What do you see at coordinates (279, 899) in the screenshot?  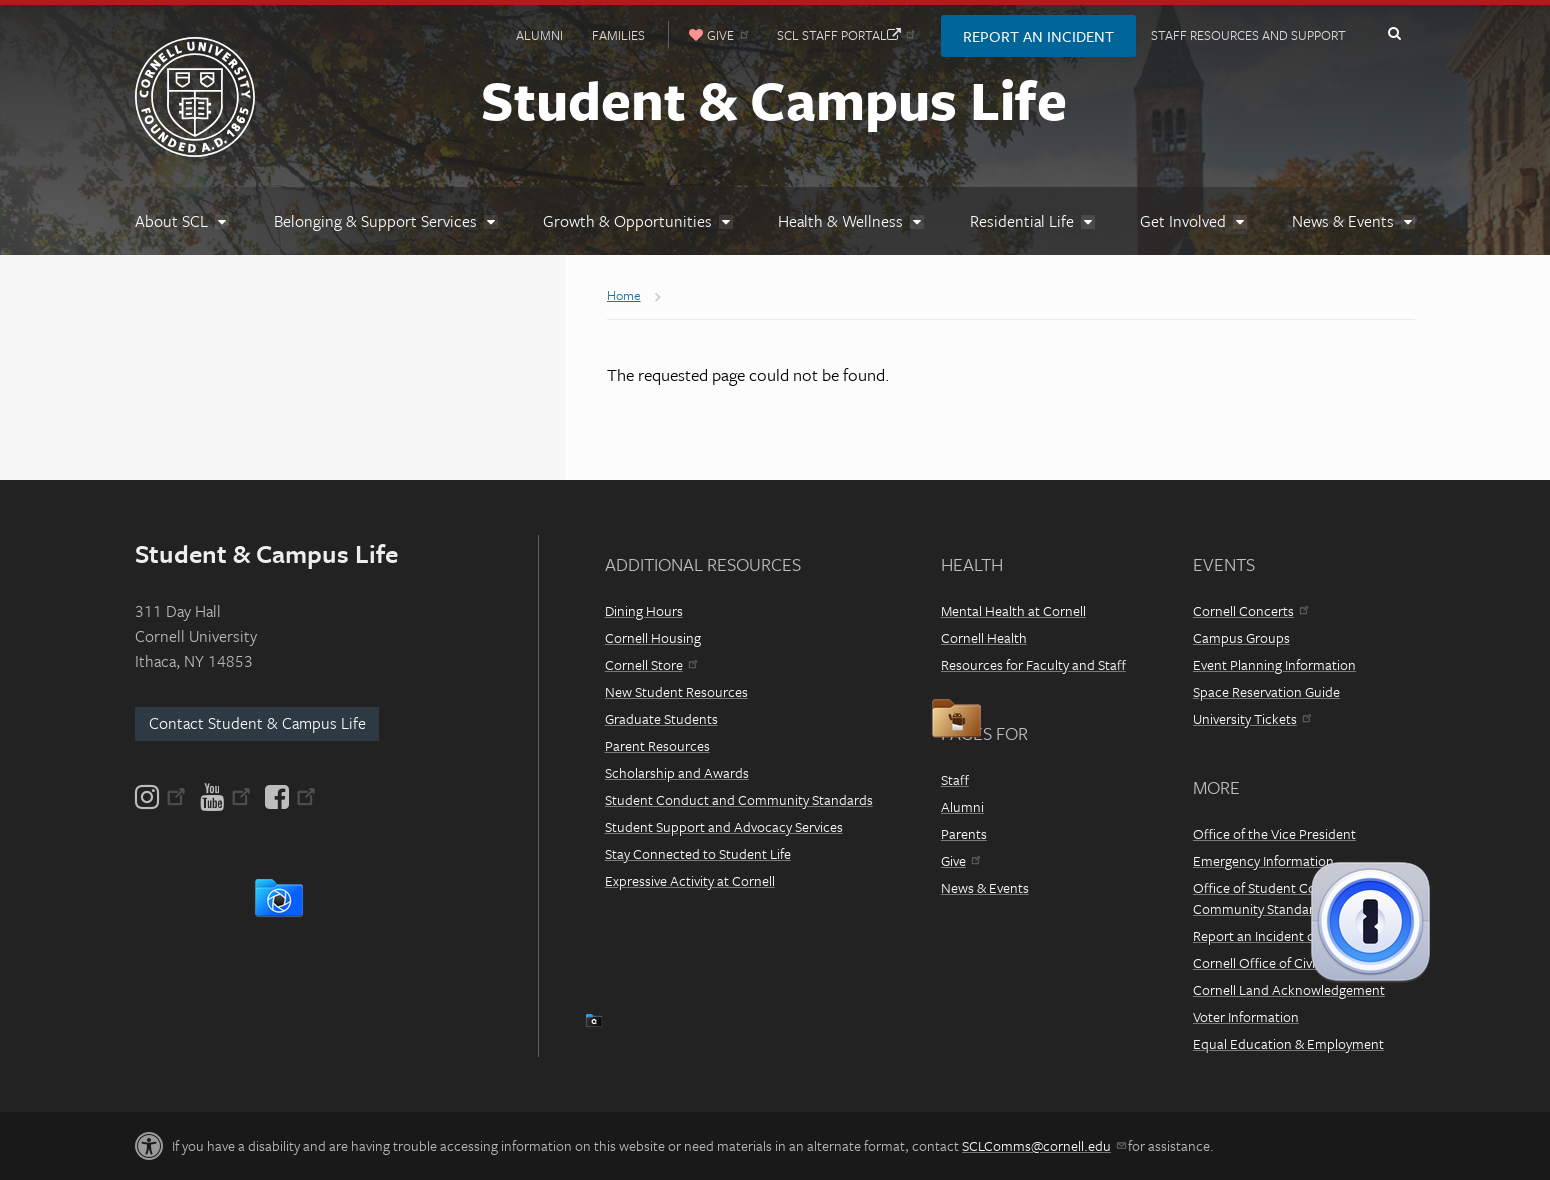 I see `open keyshot project files folder` at bounding box center [279, 899].